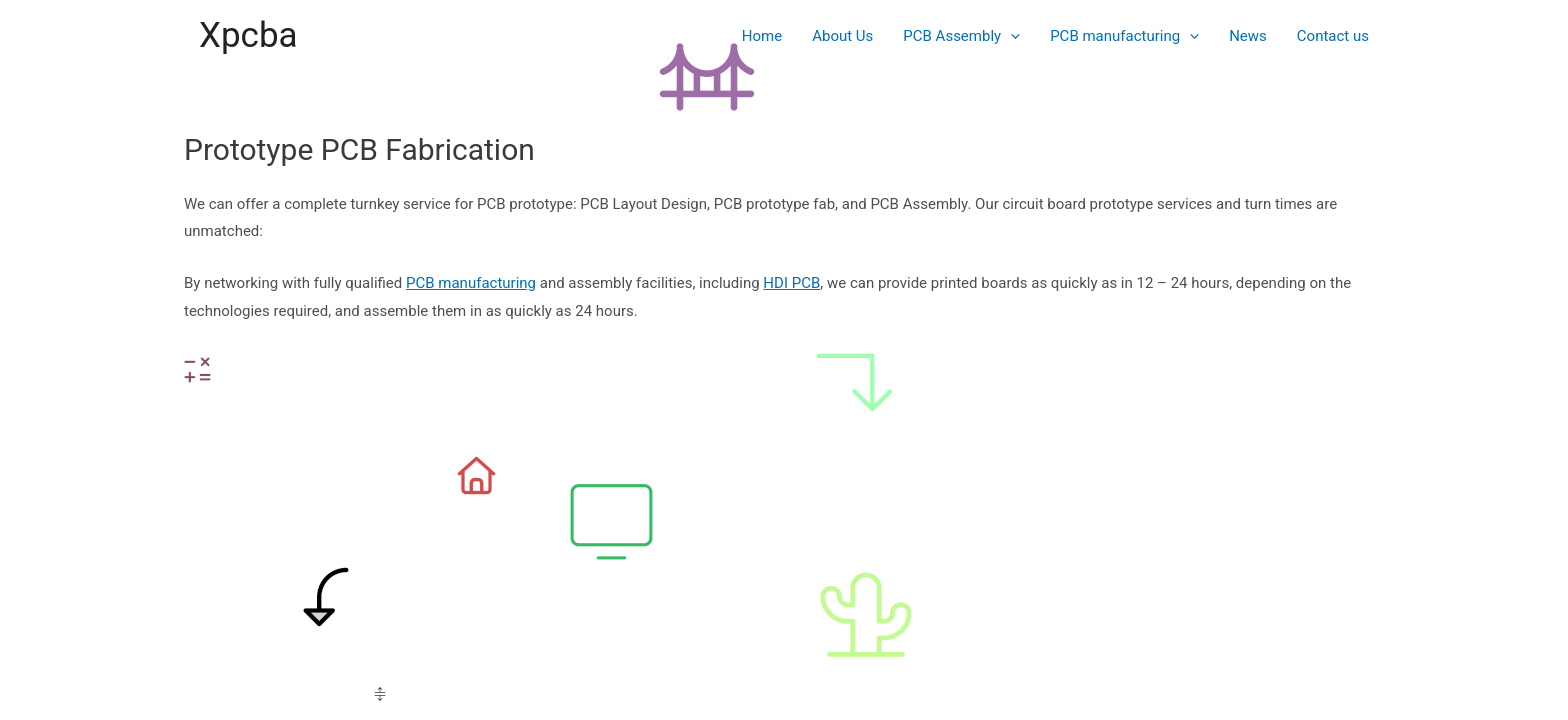  What do you see at coordinates (866, 618) in the screenshot?
I see `indicates desert or arid climate setting` at bounding box center [866, 618].